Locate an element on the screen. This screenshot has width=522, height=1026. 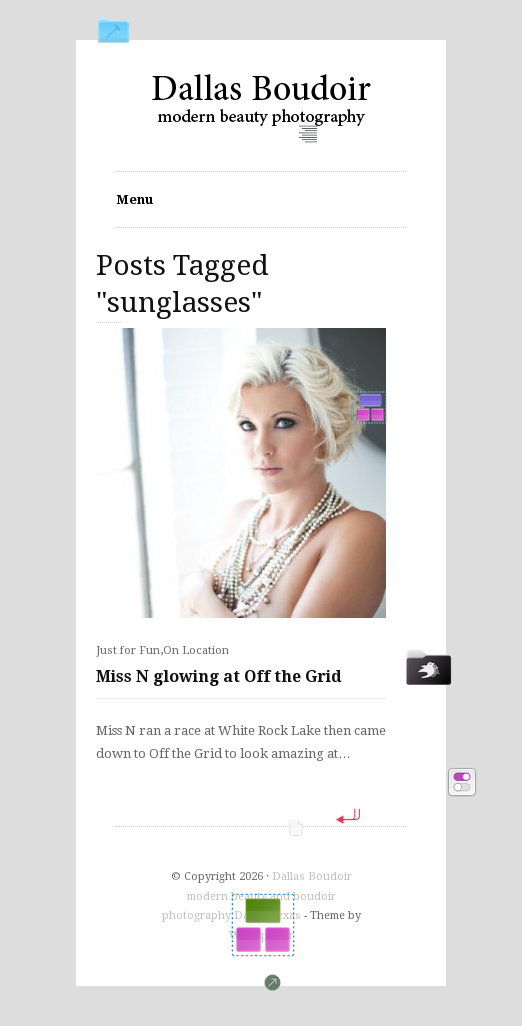
select all items in the current view is located at coordinates (263, 925).